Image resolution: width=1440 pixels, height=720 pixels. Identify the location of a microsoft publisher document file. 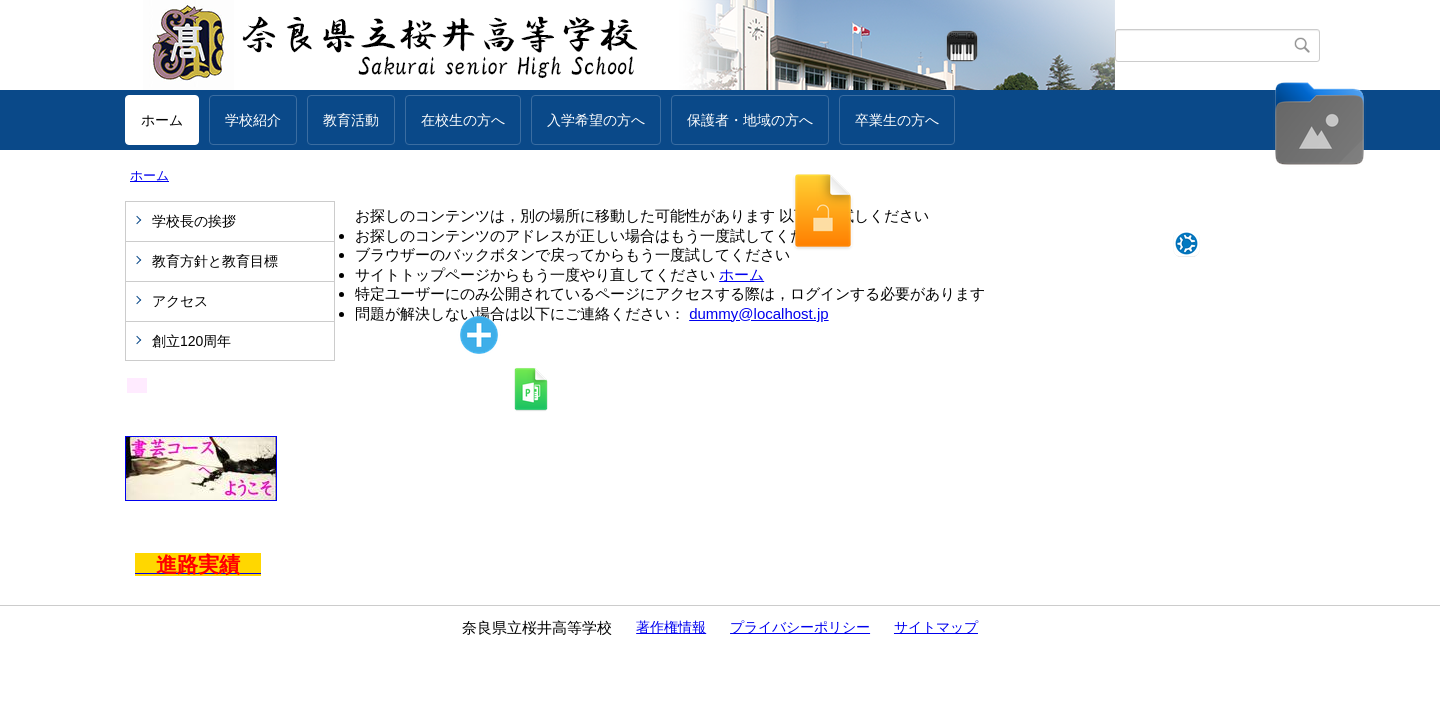
(531, 389).